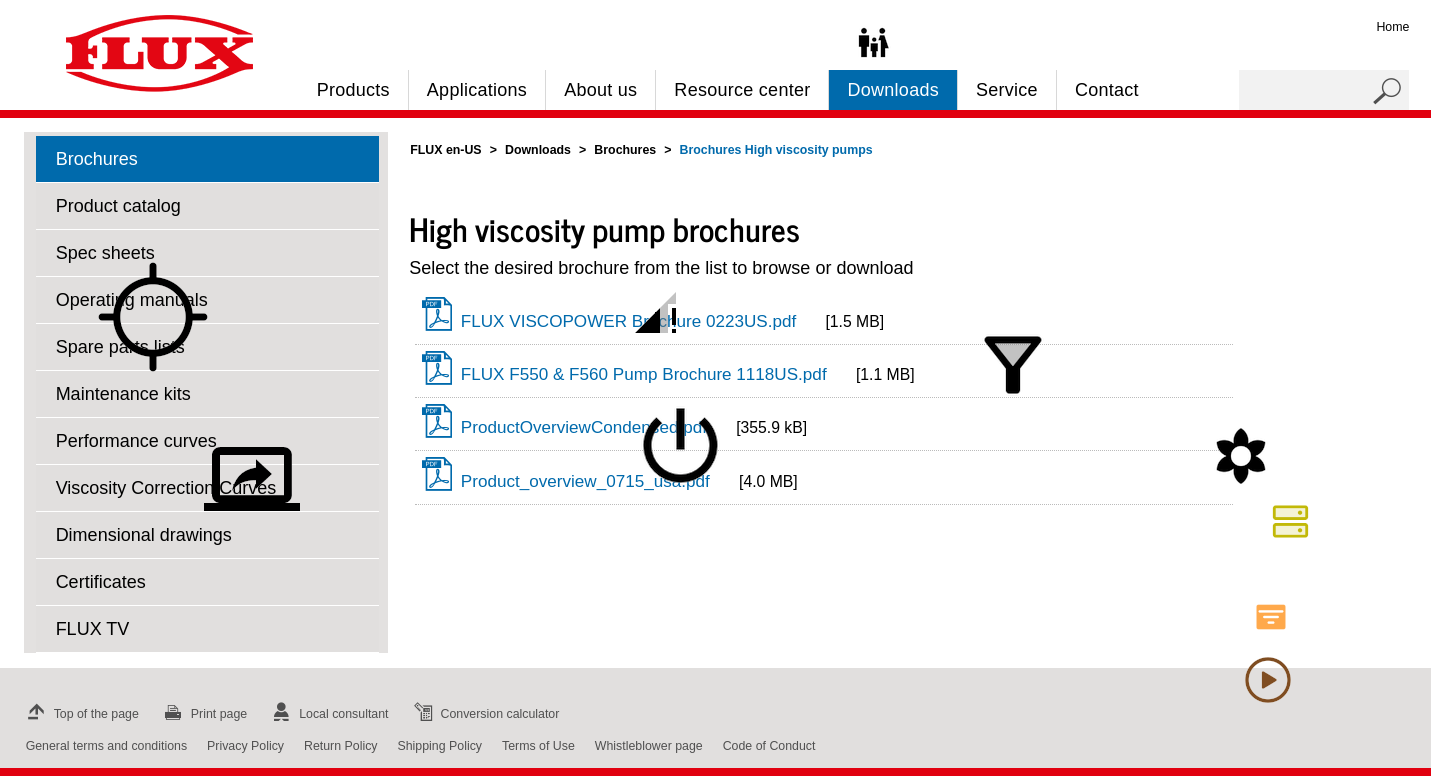 Image resolution: width=1431 pixels, height=776 pixels. Describe the element at coordinates (873, 42) in the screenshot. I see `indicates family restroom facility nearby` at that location.